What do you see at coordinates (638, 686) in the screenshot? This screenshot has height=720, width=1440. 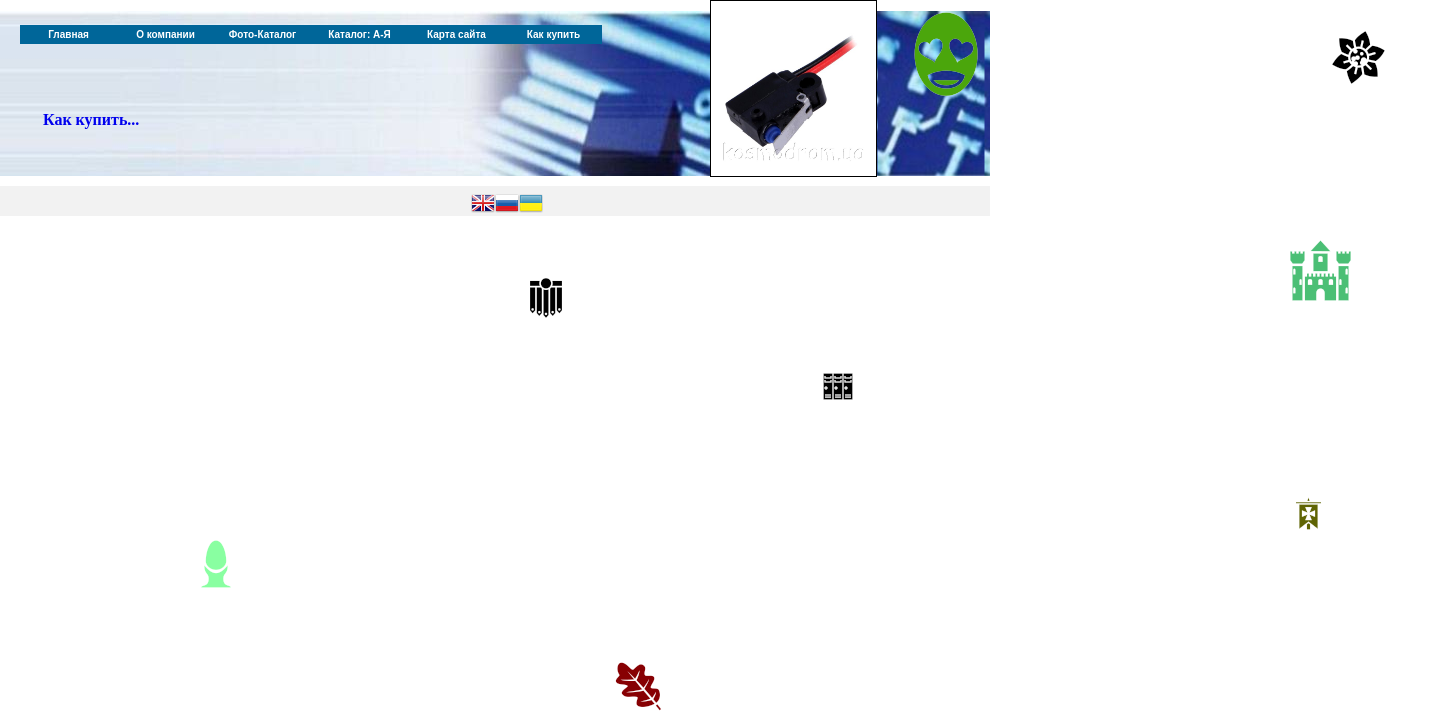 I see `represents nature or environmental category` at bounding box center [638, 686].